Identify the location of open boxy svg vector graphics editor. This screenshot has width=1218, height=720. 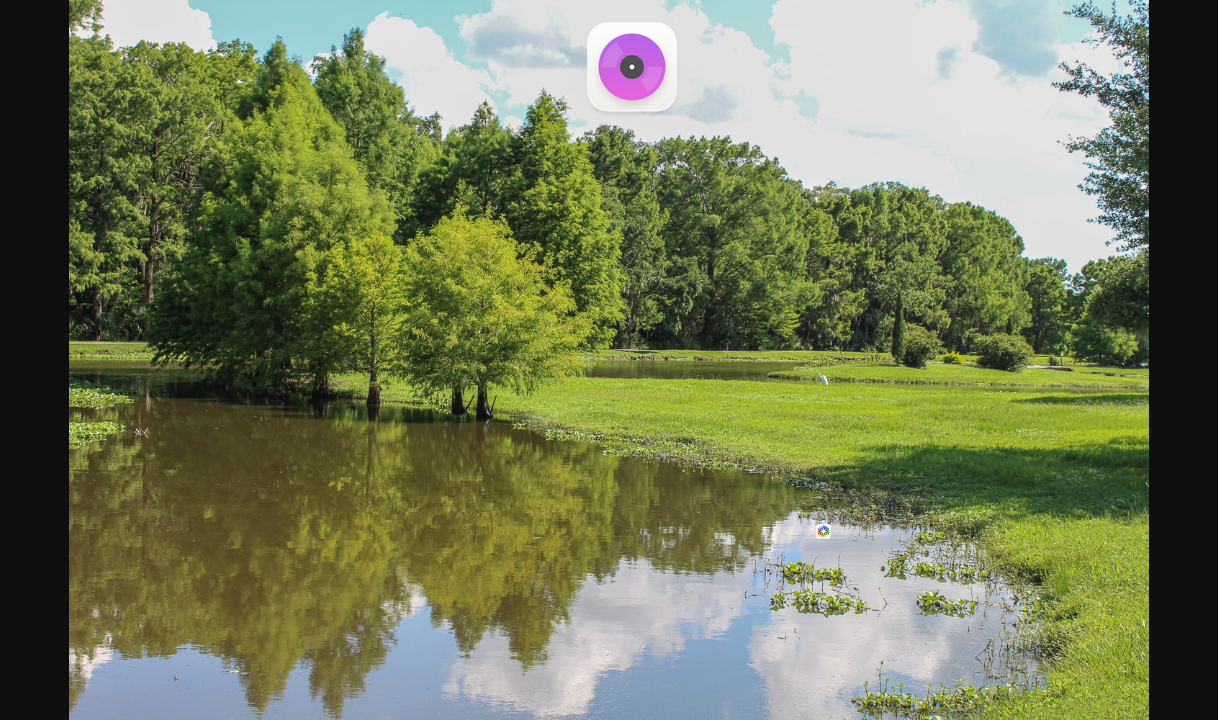
(823, 531).